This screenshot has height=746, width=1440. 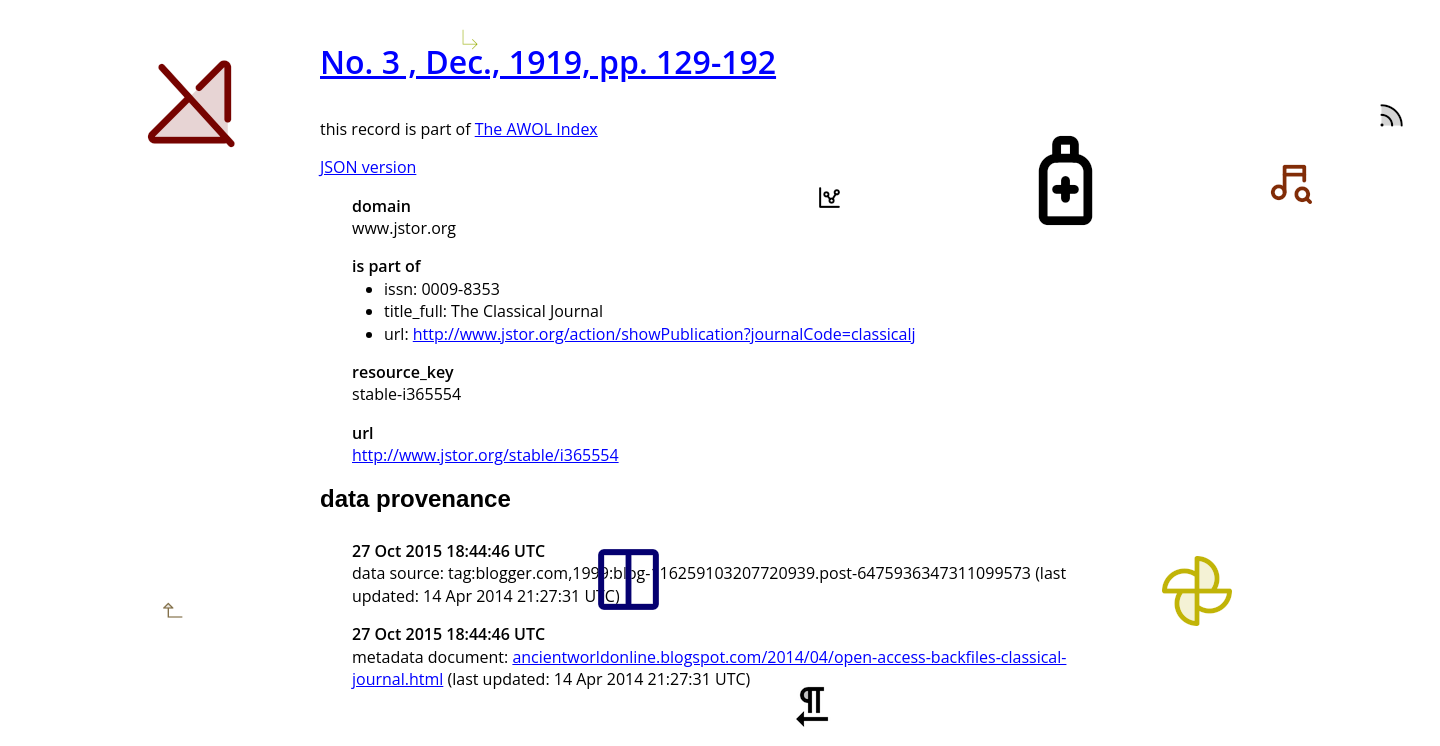 What do you see at coordinates (1290, 182) in the screenshot?
I see `search for songs or music` at bounding box center [1290, 182].